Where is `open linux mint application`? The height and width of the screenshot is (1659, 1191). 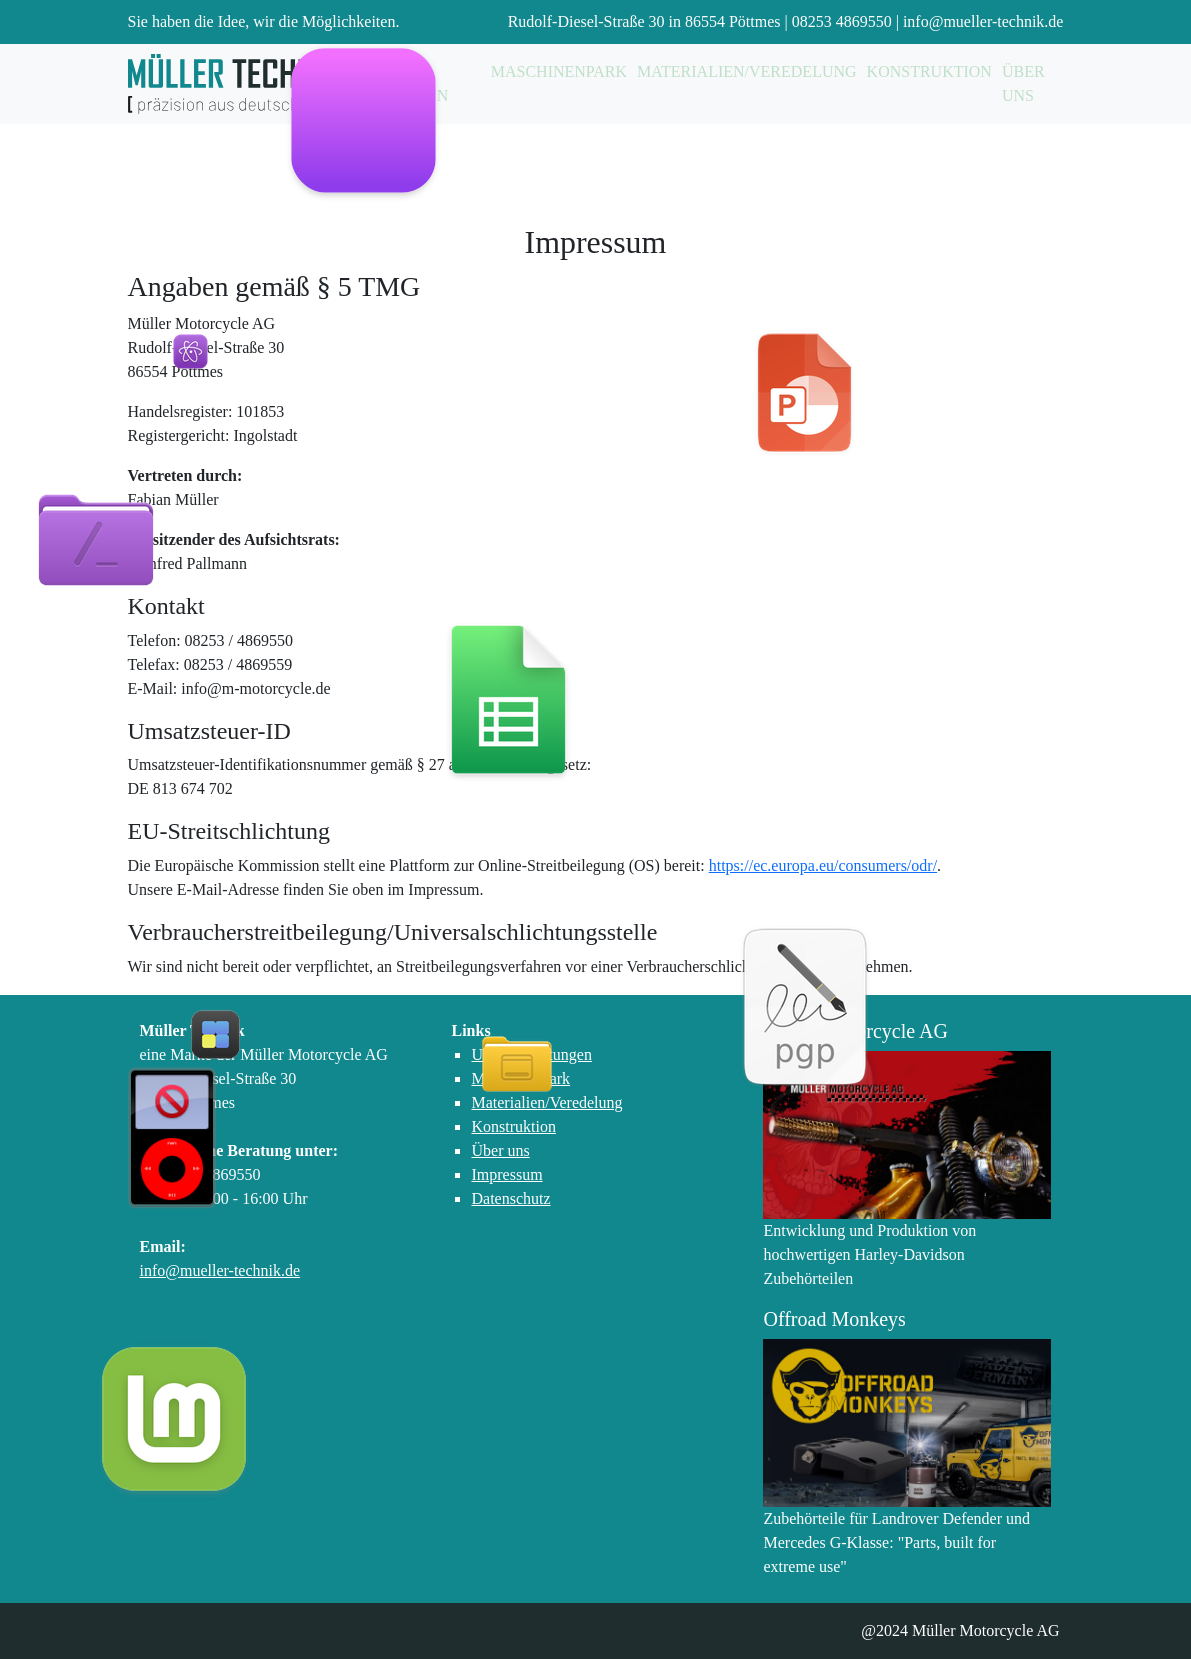
open linux mint application is located at coordinates (174, 1419).